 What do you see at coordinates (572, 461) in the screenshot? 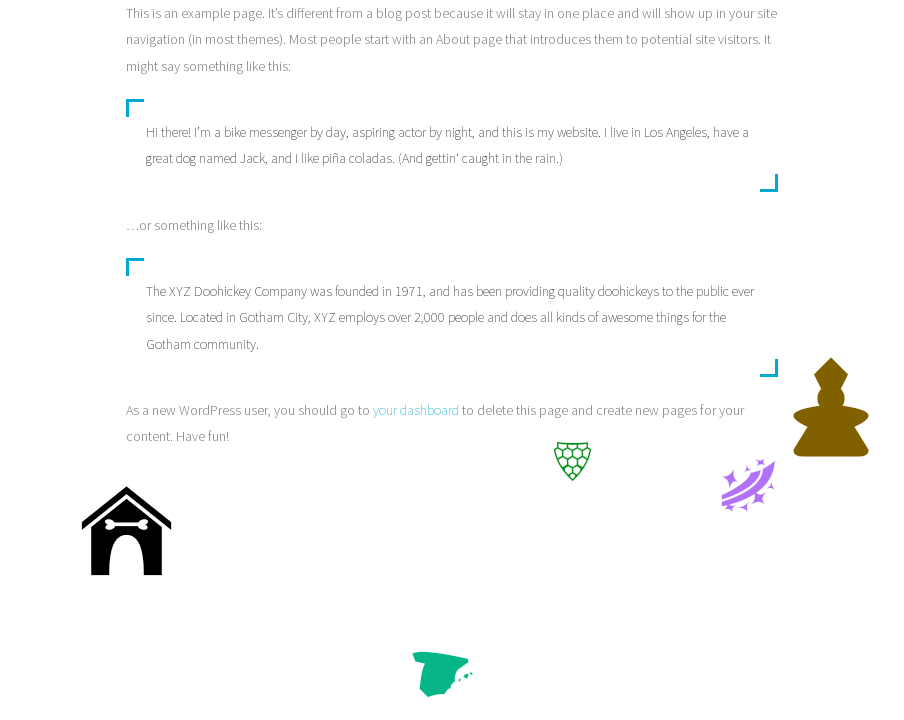
I see `equip or select a defensive shield item` at bounding box center [572, 461].